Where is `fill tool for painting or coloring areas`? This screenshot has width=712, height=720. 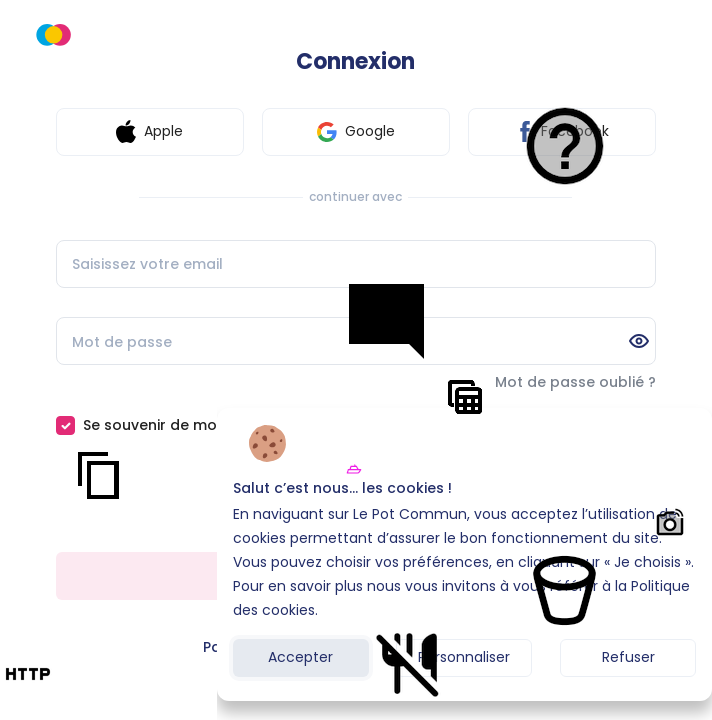
fill tool for painting or coloring areas is located at coordinates (564, 590).